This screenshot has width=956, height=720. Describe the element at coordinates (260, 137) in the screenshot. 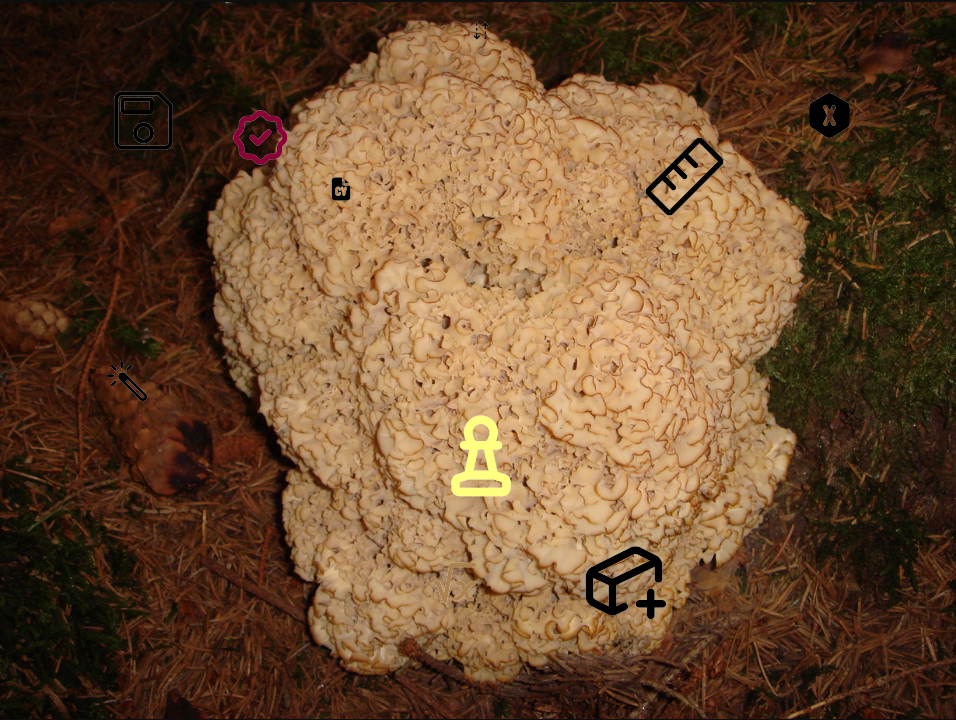

I see `verified or authenticated status indicator` at that location.